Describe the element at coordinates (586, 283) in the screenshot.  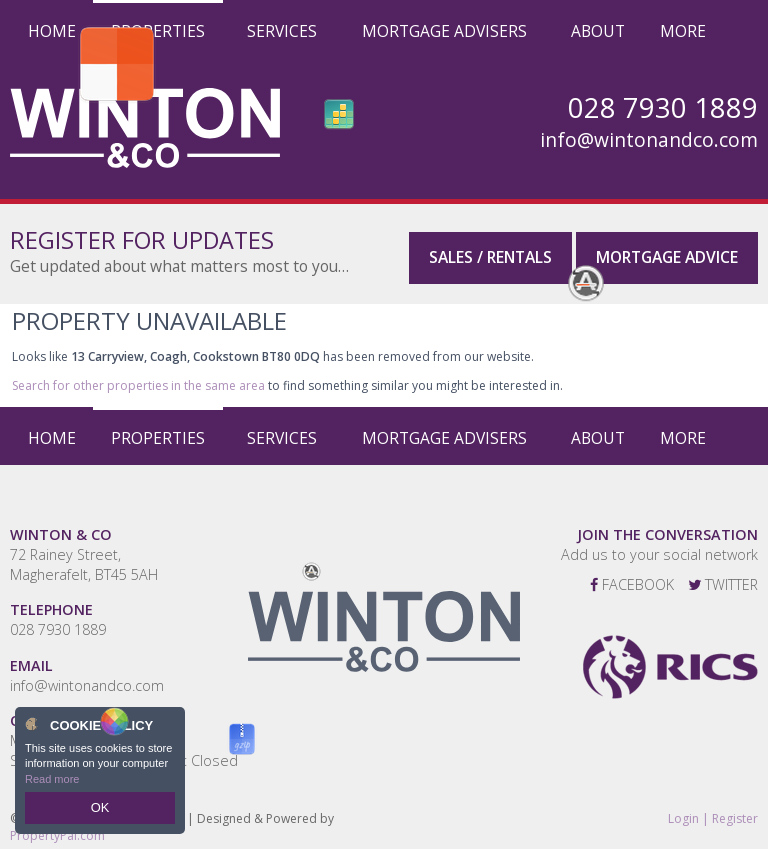
I see `open the software updater application` at that location.